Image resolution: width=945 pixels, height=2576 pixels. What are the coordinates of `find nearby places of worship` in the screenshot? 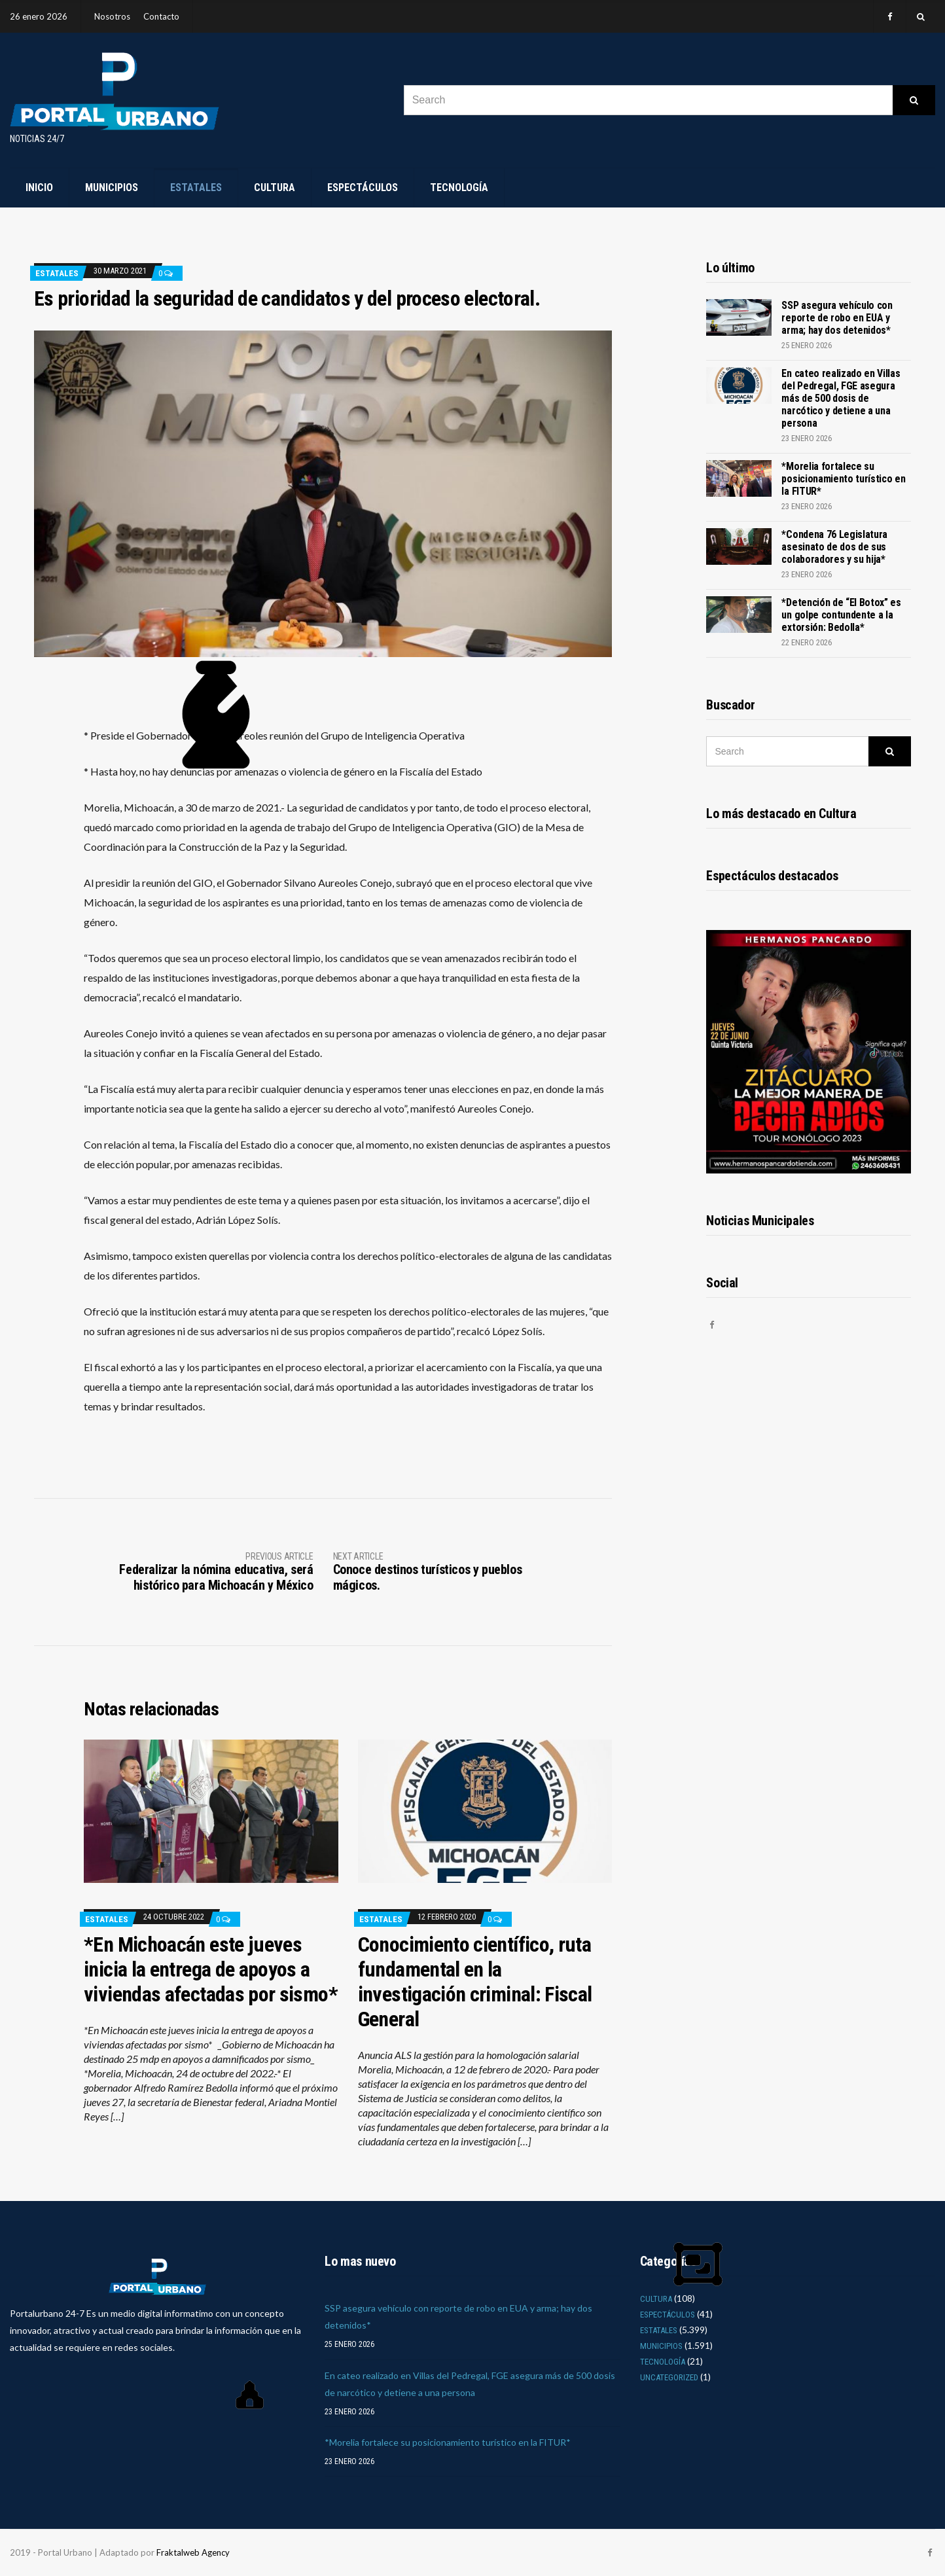 It's located at (249, 2395).